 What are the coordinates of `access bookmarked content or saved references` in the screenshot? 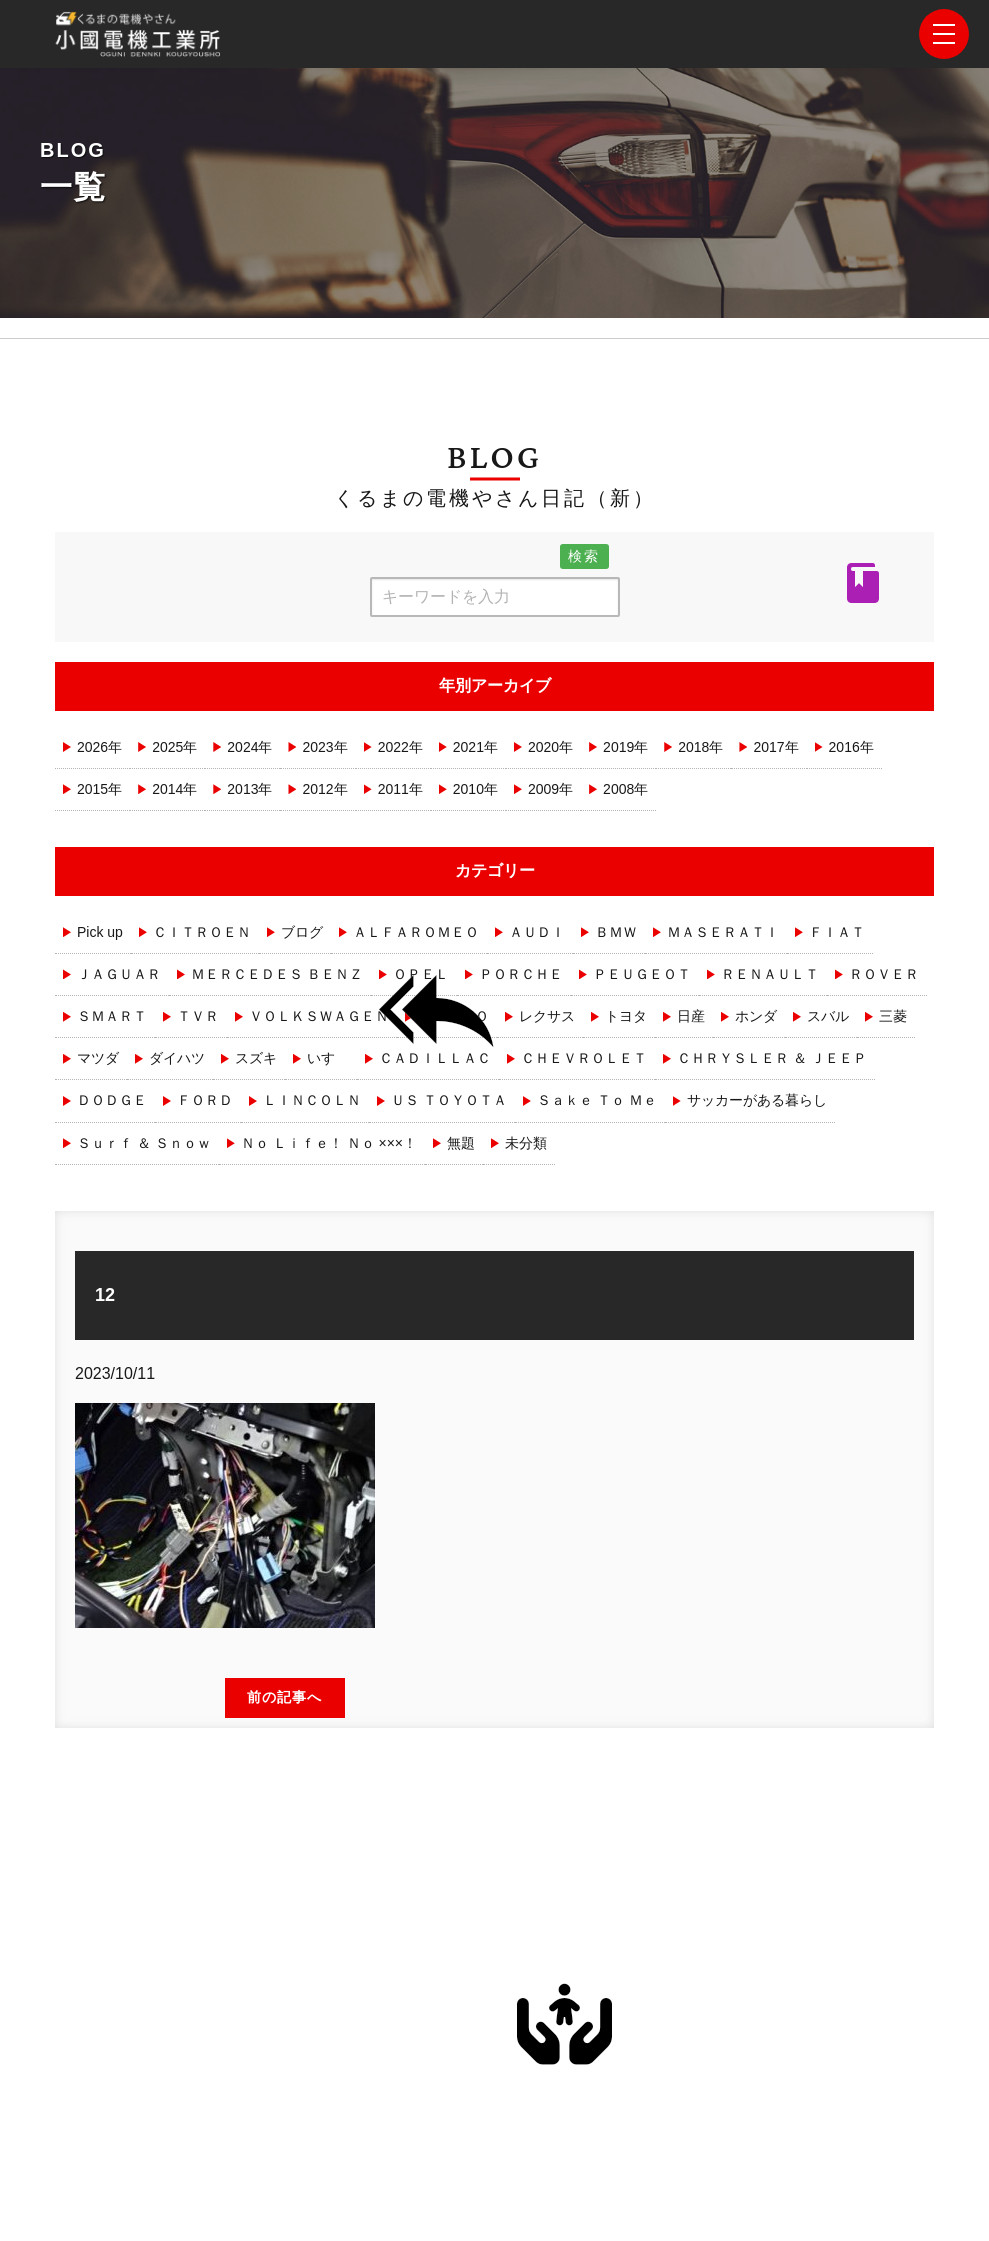 It's located at (863, 583).